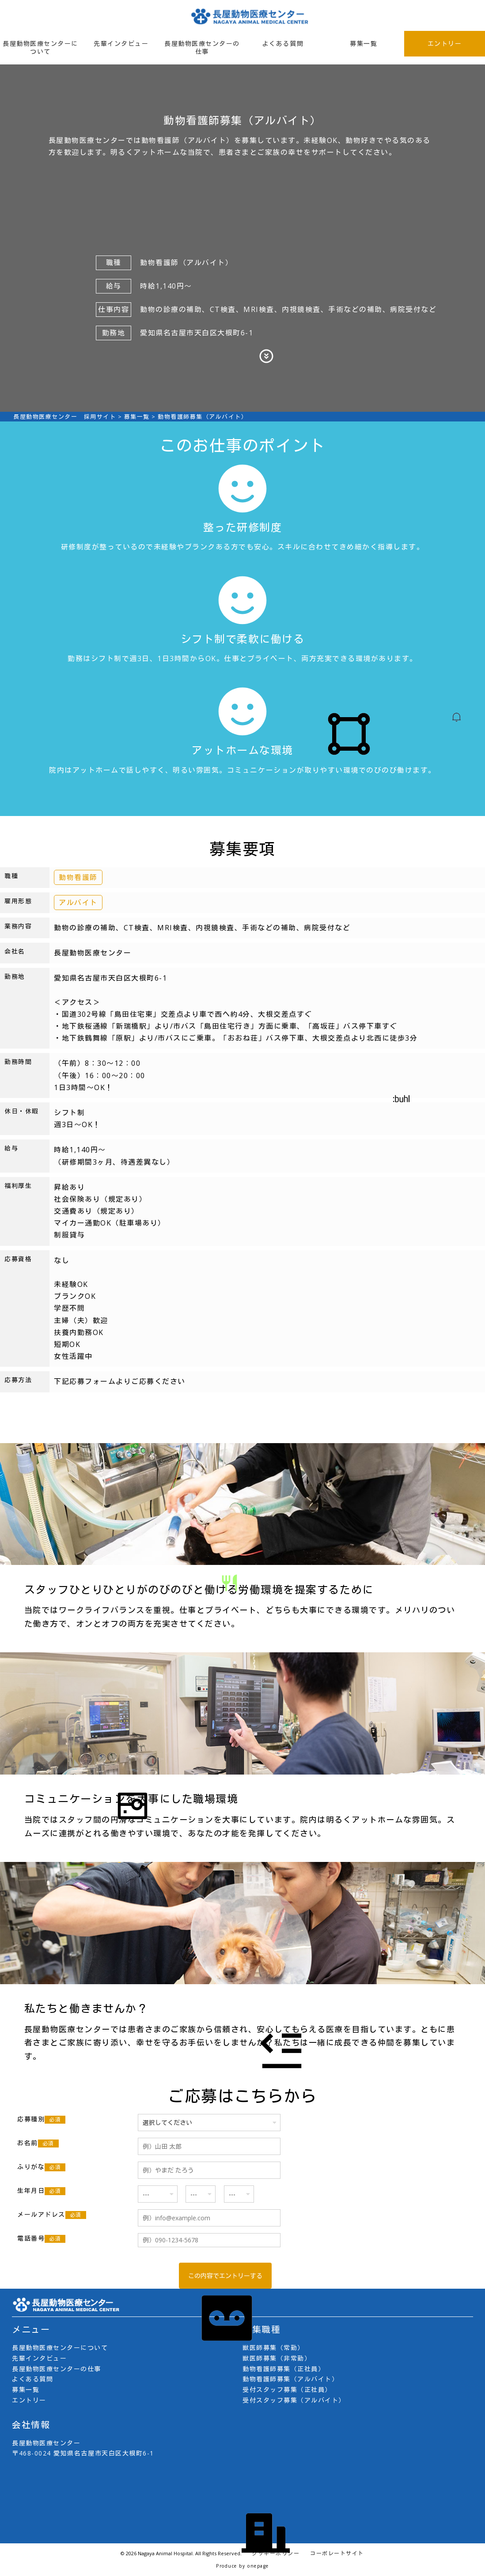  Describe the element at coordinates (456, 717) in the screenshot. I see `view notifications` at that location.